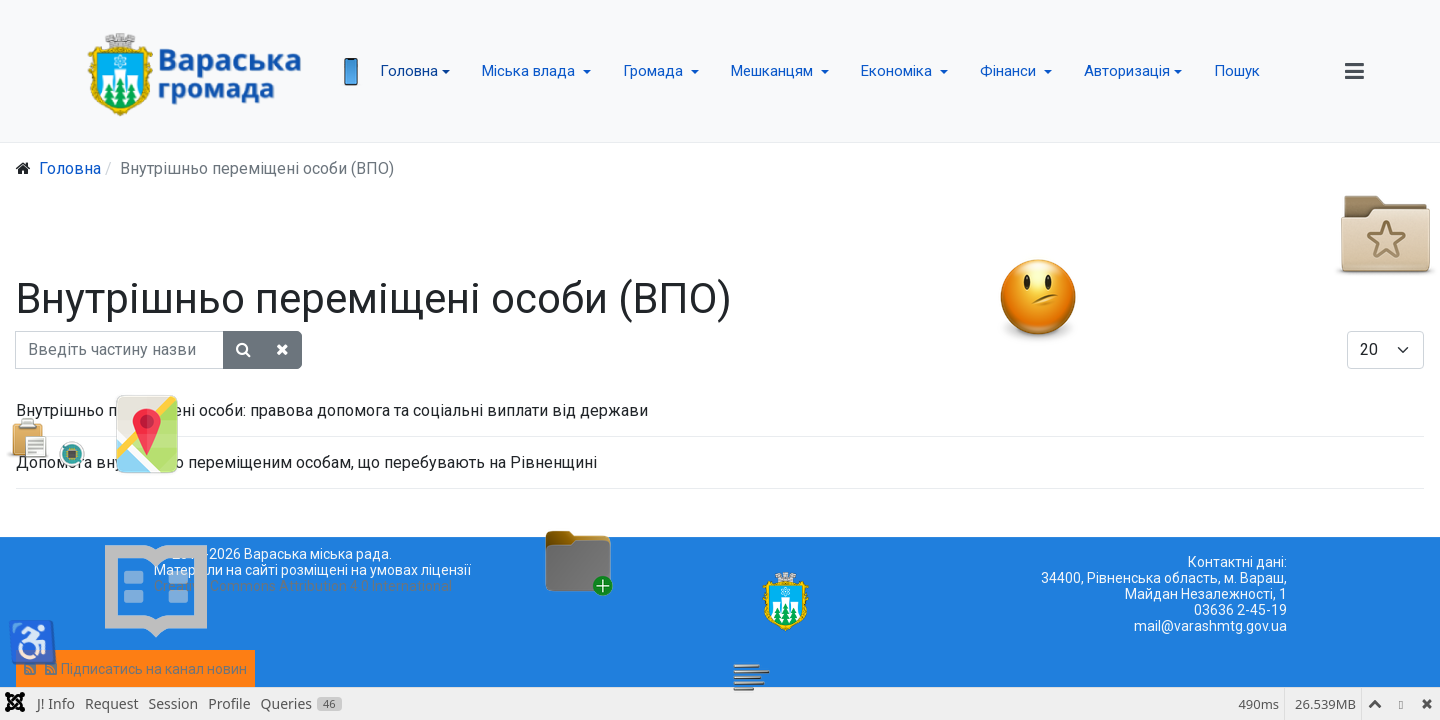 The image size is (1440, 720). Describe the element at coordinates (578, 561) in the screenshot. I see `create a new folder` at that location.